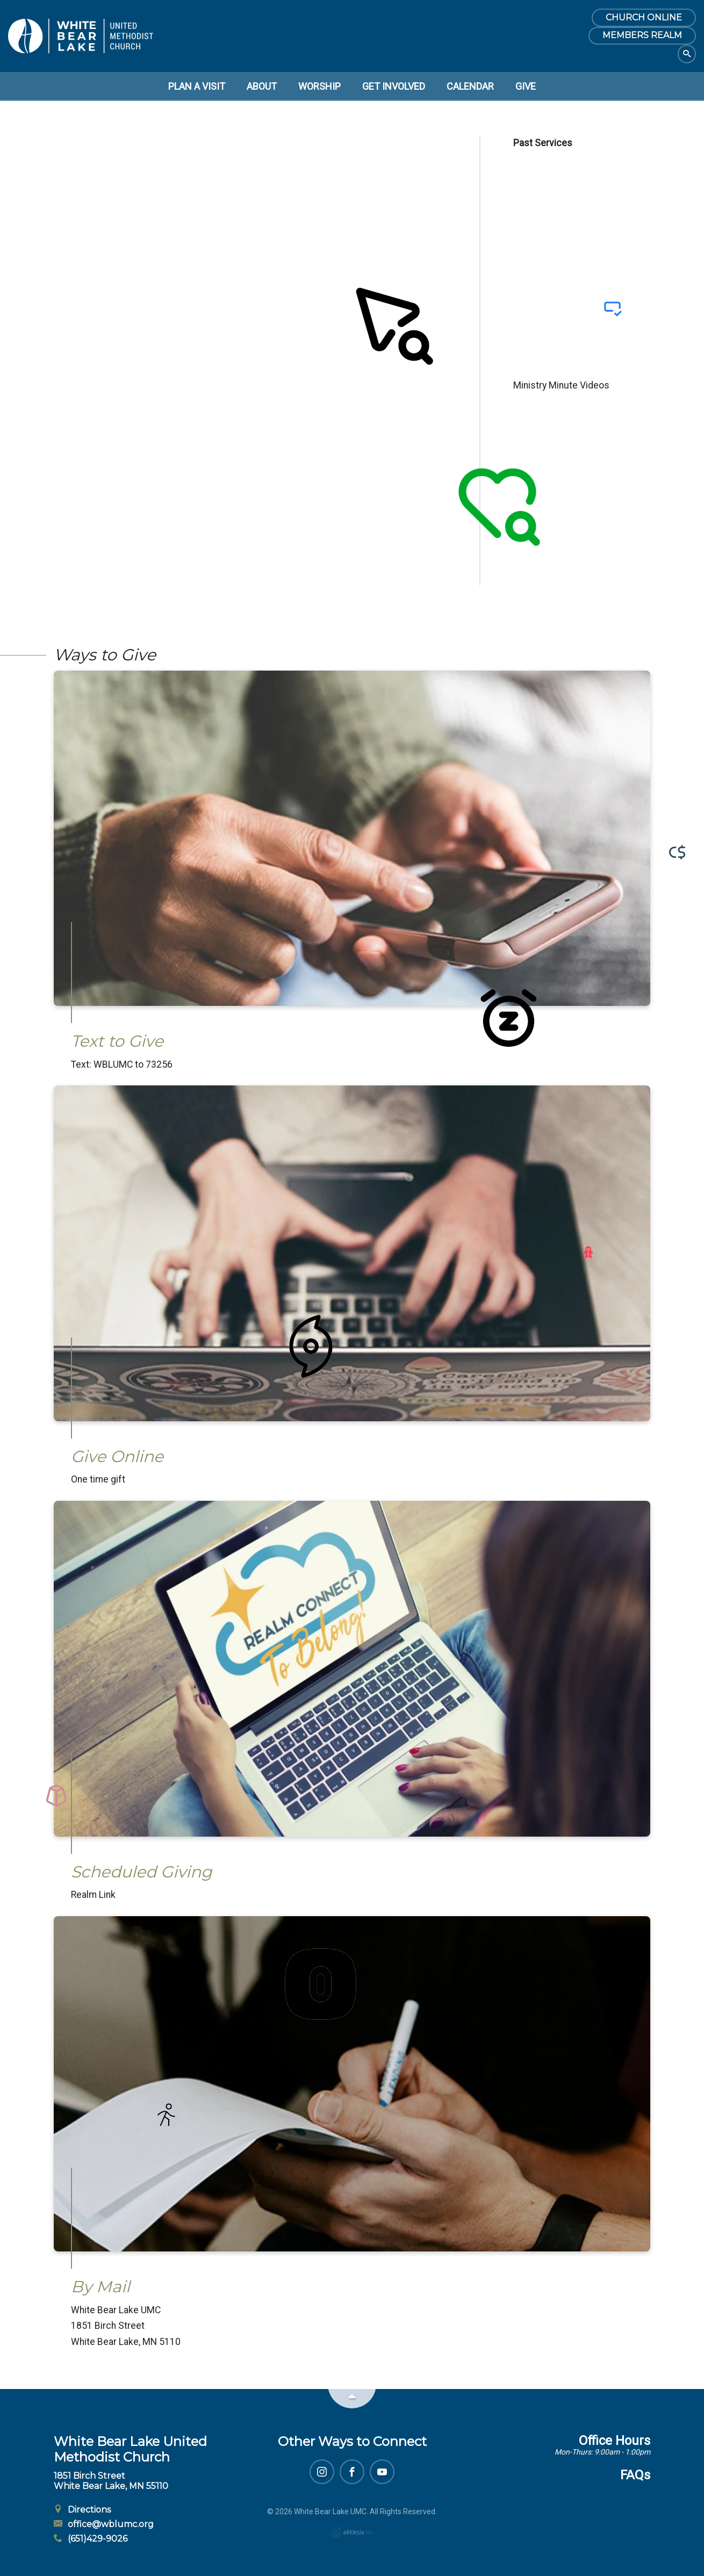 The height and width of the screenshot is (2576, 704). I want to click on input field validated successfully, so click(612, 307).